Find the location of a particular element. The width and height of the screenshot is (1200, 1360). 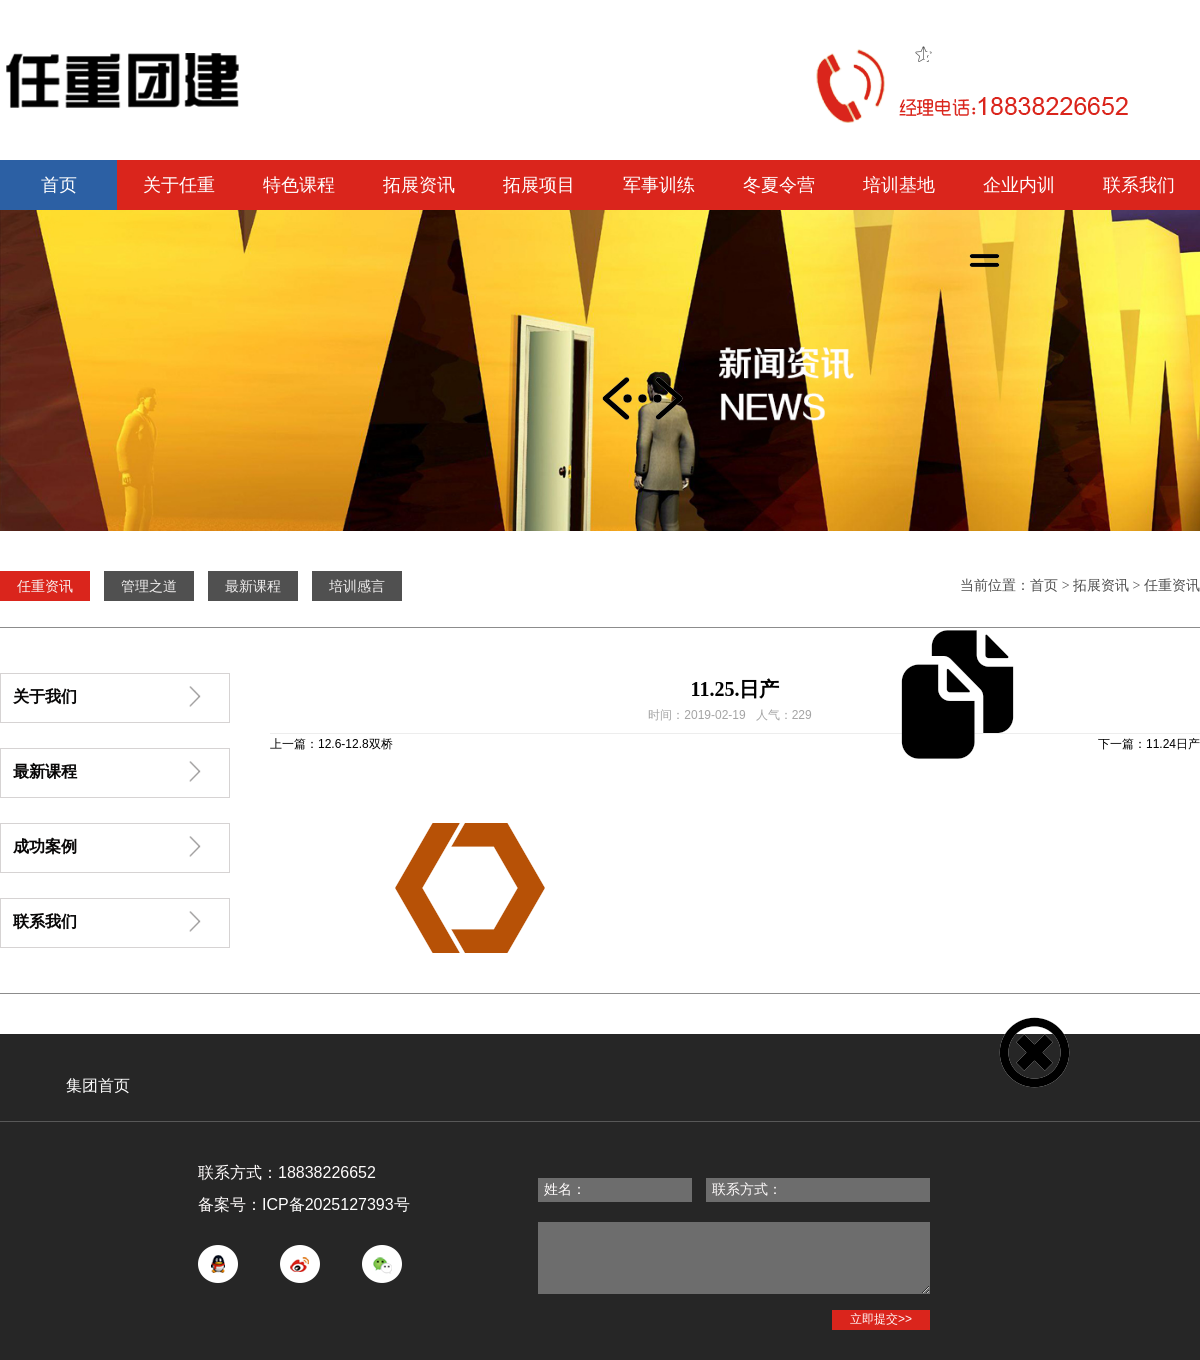

indicates an error or failed operation is located at coordinates (1034, 1052).